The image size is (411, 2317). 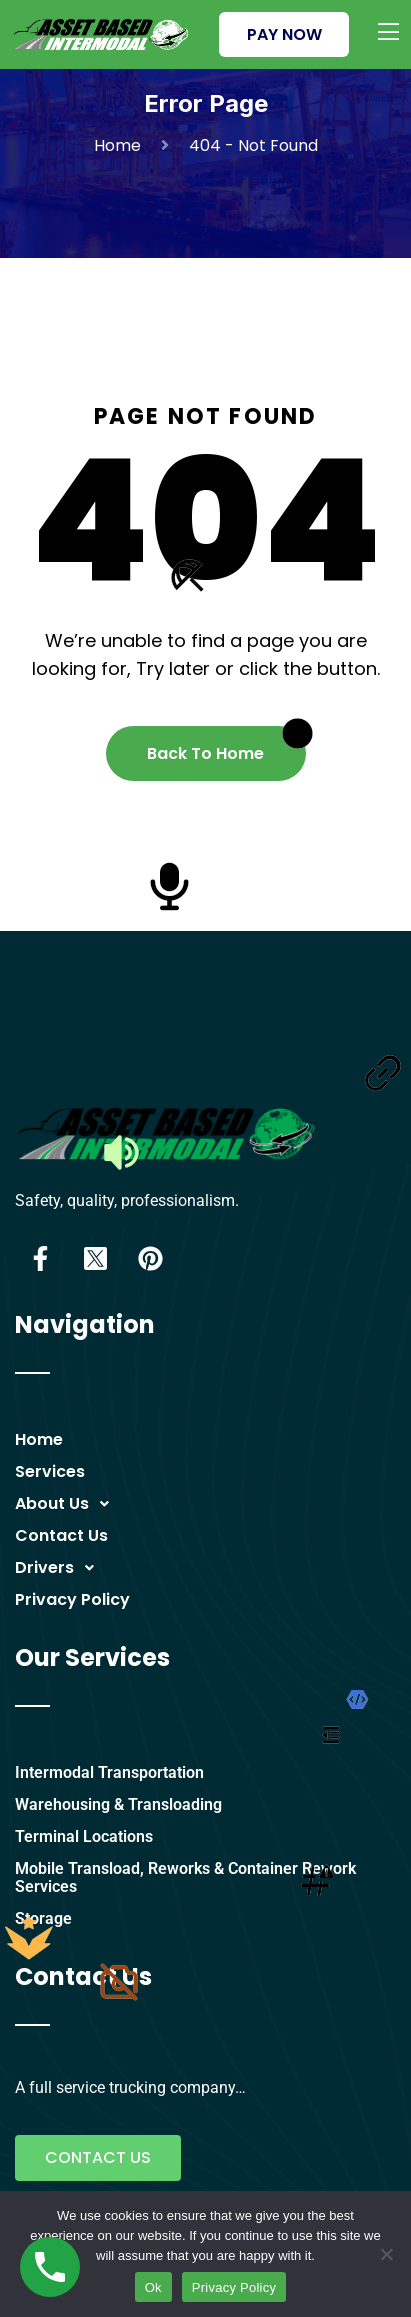 What do you see at coordinates (316, 1881) in the screenshot?
I see `indicates an age-restricted or nsfw text channel` at bounding box center [316, 1881].